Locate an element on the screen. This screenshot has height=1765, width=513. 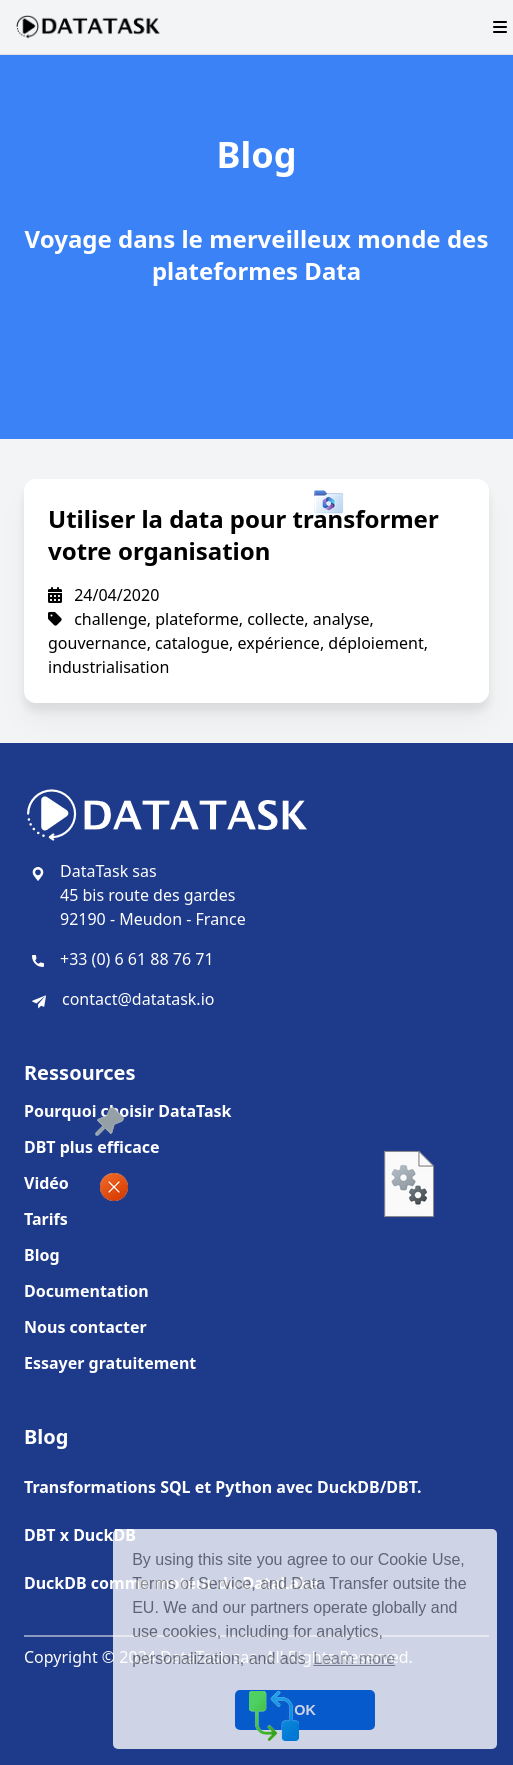
indicates an active connection between two devices or services is located at coordinates (274, 1716).